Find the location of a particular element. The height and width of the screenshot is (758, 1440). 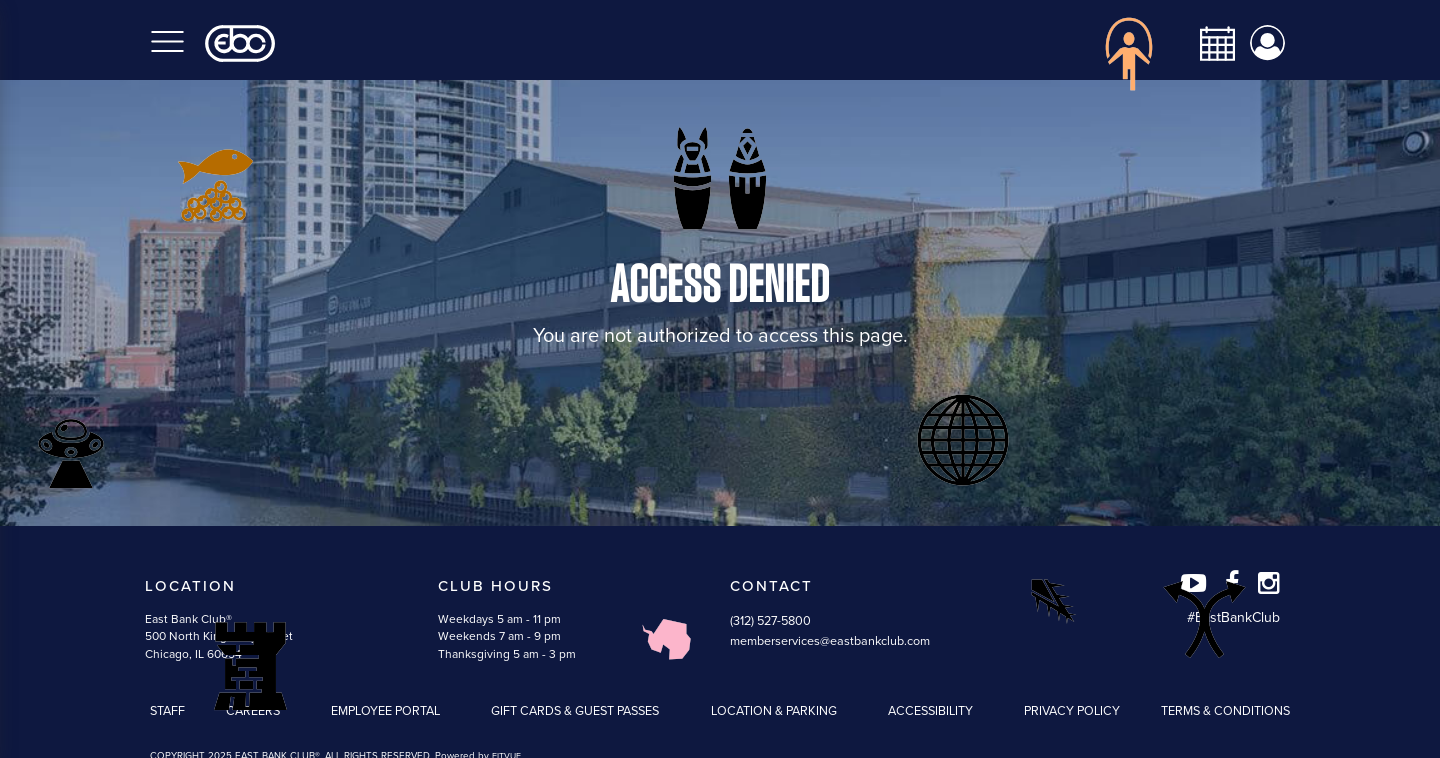

split or divide content into multiple paths is located at coordinates (1204, 619).